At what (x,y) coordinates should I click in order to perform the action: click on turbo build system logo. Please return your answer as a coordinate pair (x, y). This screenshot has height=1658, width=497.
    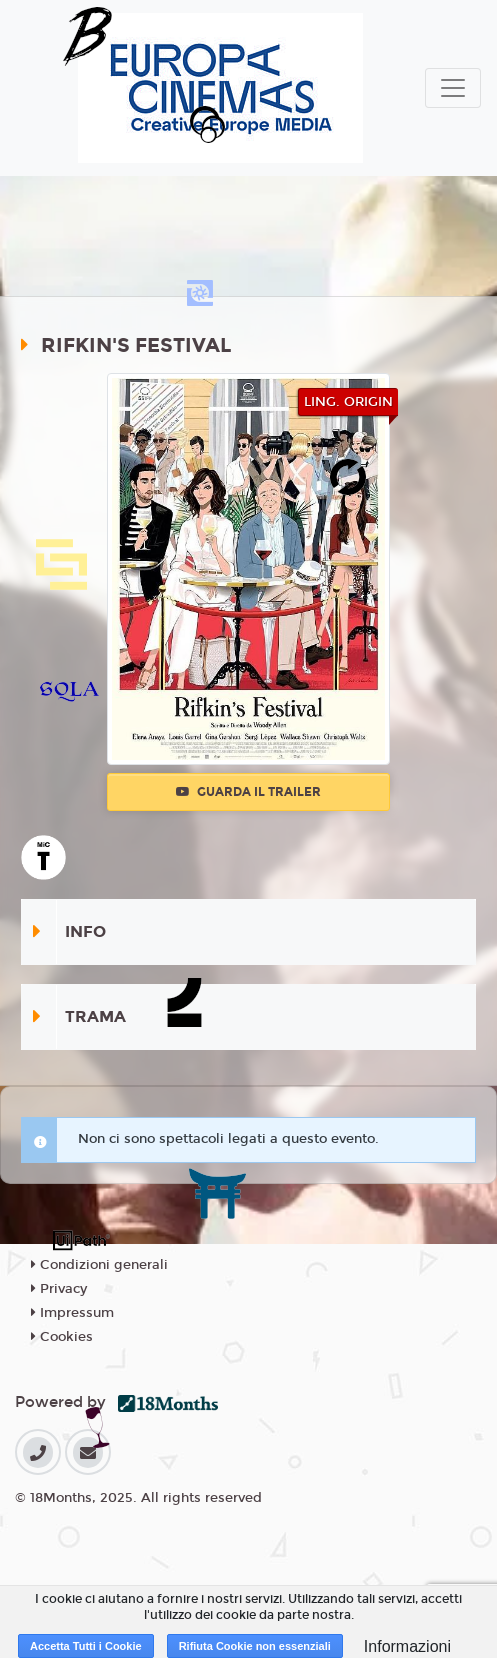
    Looking at the image, I should click on (200, 293).